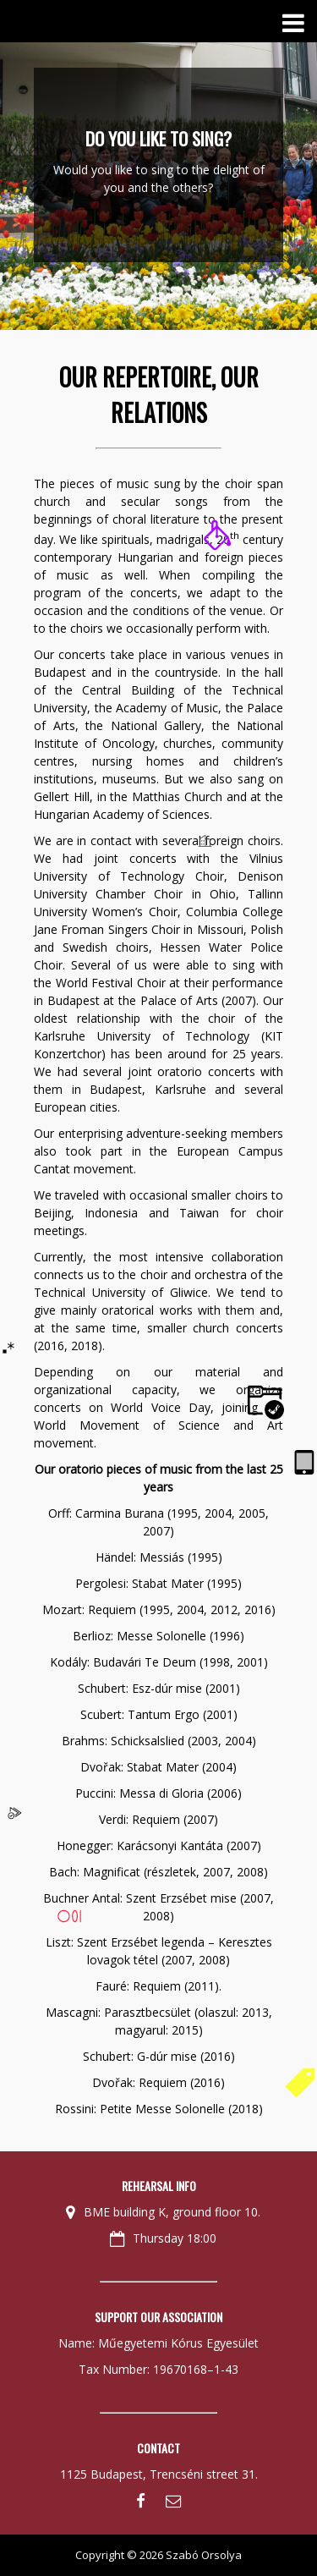 The height and width of the screenshot is (2576, 317). I want to click on indicates the currently active or selected folder, so click(265, 1400).